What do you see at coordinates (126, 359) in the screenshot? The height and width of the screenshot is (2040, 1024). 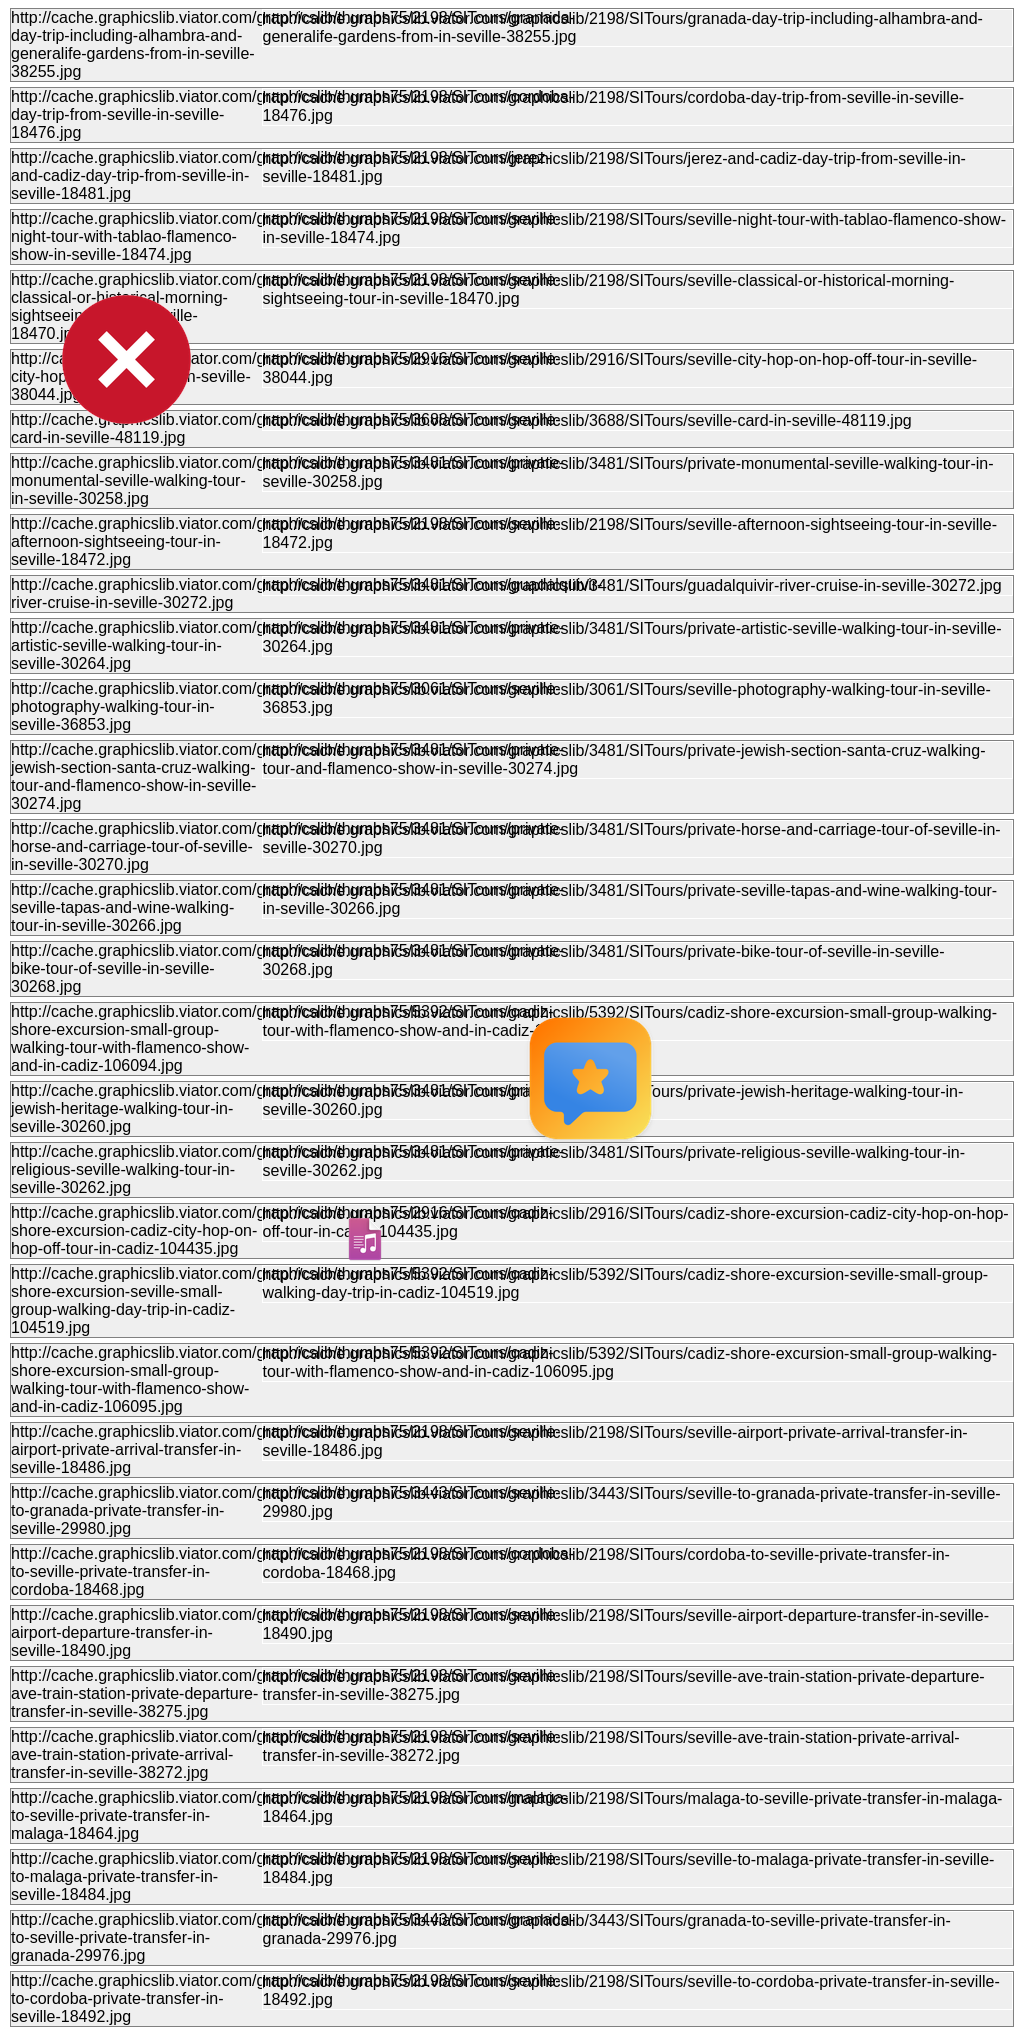 I see `cancel the current action or operation` at bounding box center [126, 359].